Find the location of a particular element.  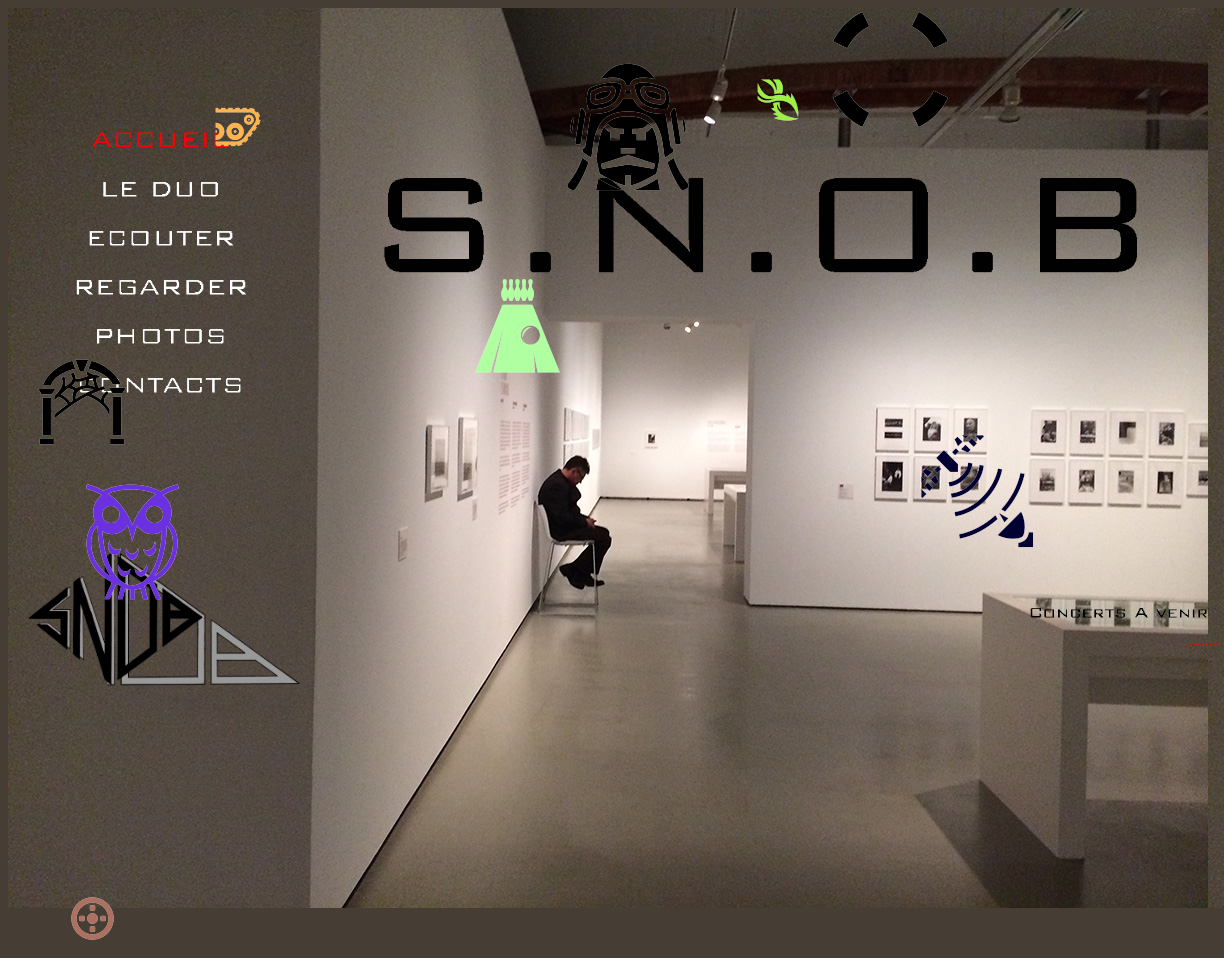

enter a dungeon or underground area is located at coordinates (82, 402).